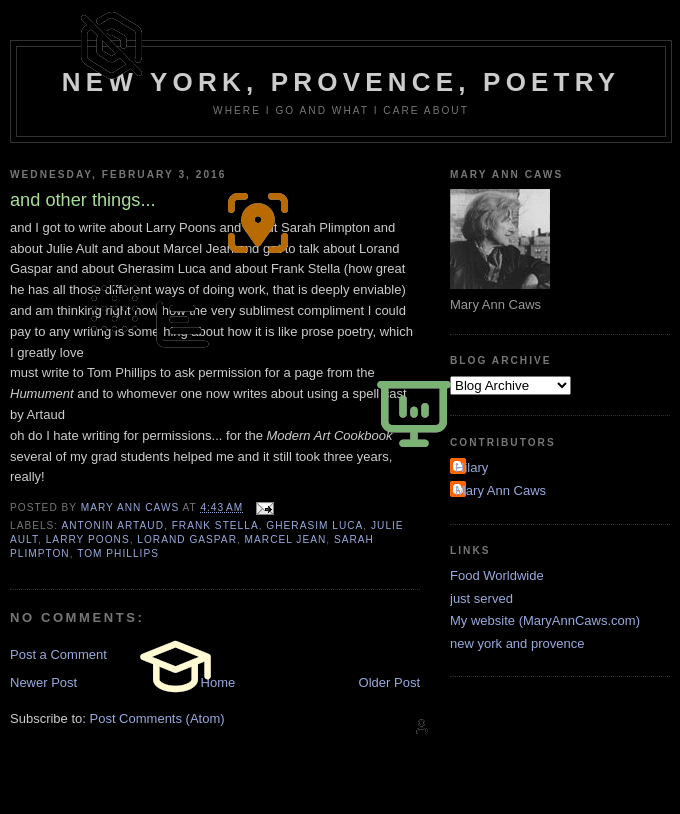 The height and width of the screenshot is (814, 680). Describe the element at coordinates (182, 324) in the screenshot. I see `view analytics or statistics` at that location.